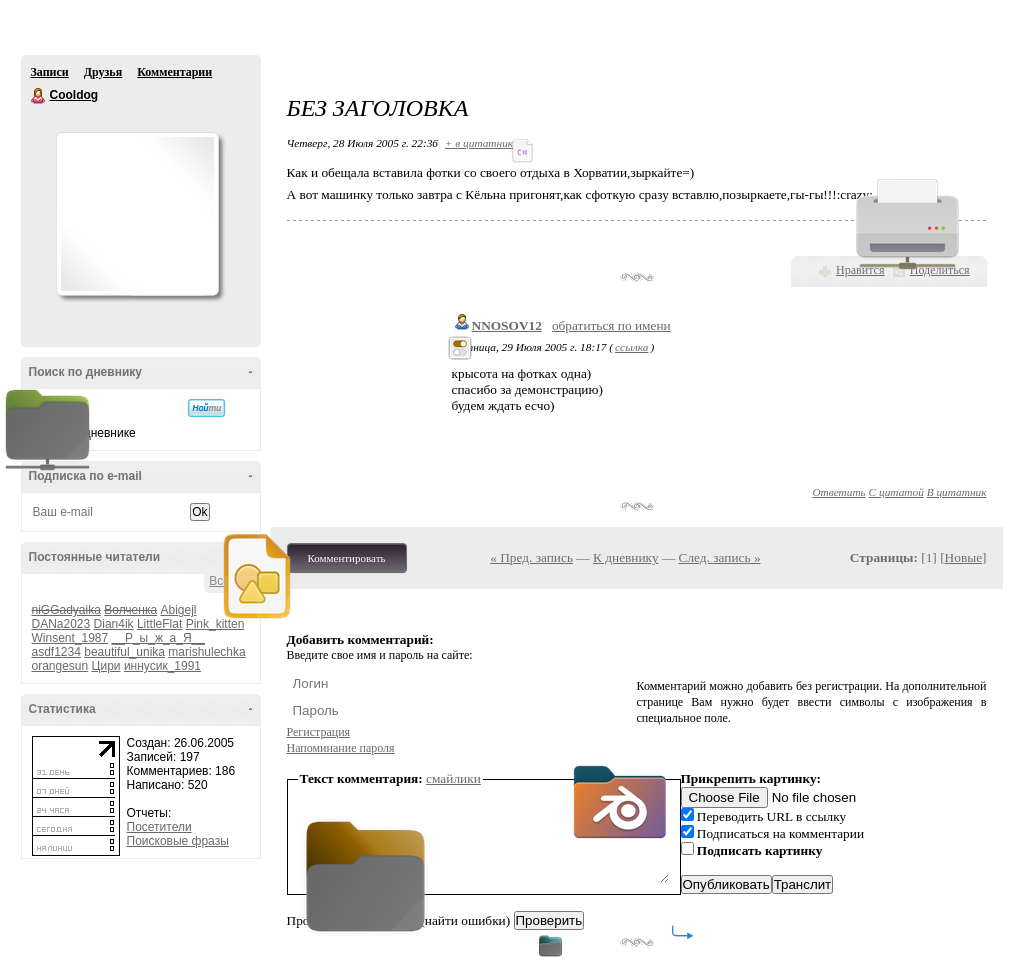 This screenshot has width=1011, height=963. Describe the element at coordinates (550, 945) in the screenshot. I see `view contents of an open folder` at that location.